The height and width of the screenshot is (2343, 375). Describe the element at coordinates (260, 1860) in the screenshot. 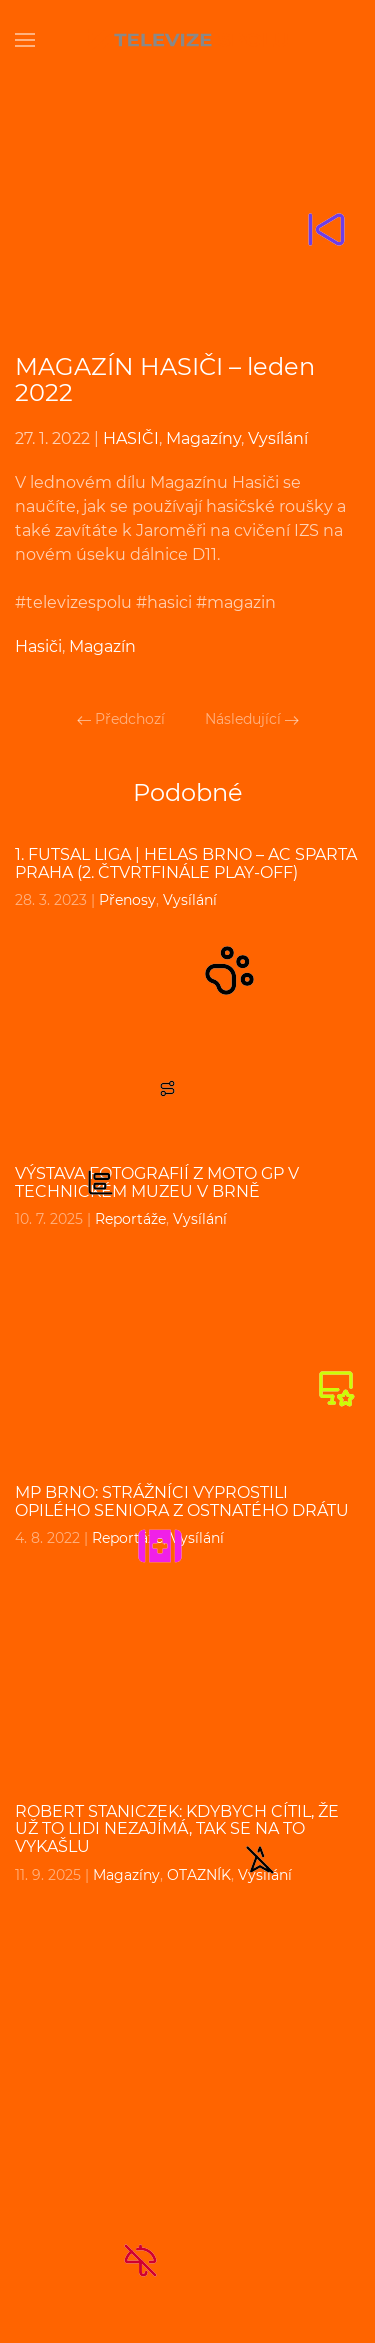

I see `disable navigation or GPS tracking` at that location.